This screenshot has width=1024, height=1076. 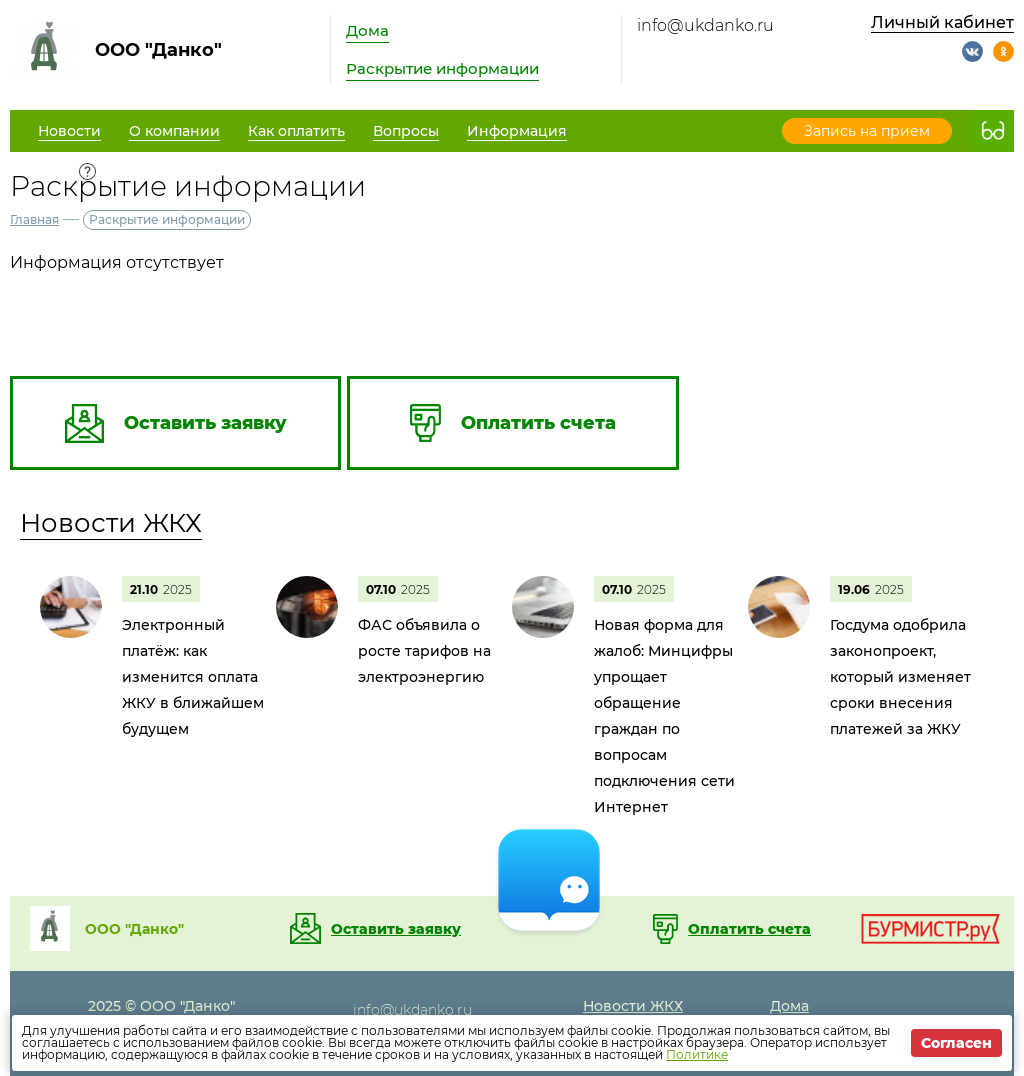 What do you see at coordinates (87, 171) in the screenshot?
I see `access help or support documentation` at bounding box center [87, 171].